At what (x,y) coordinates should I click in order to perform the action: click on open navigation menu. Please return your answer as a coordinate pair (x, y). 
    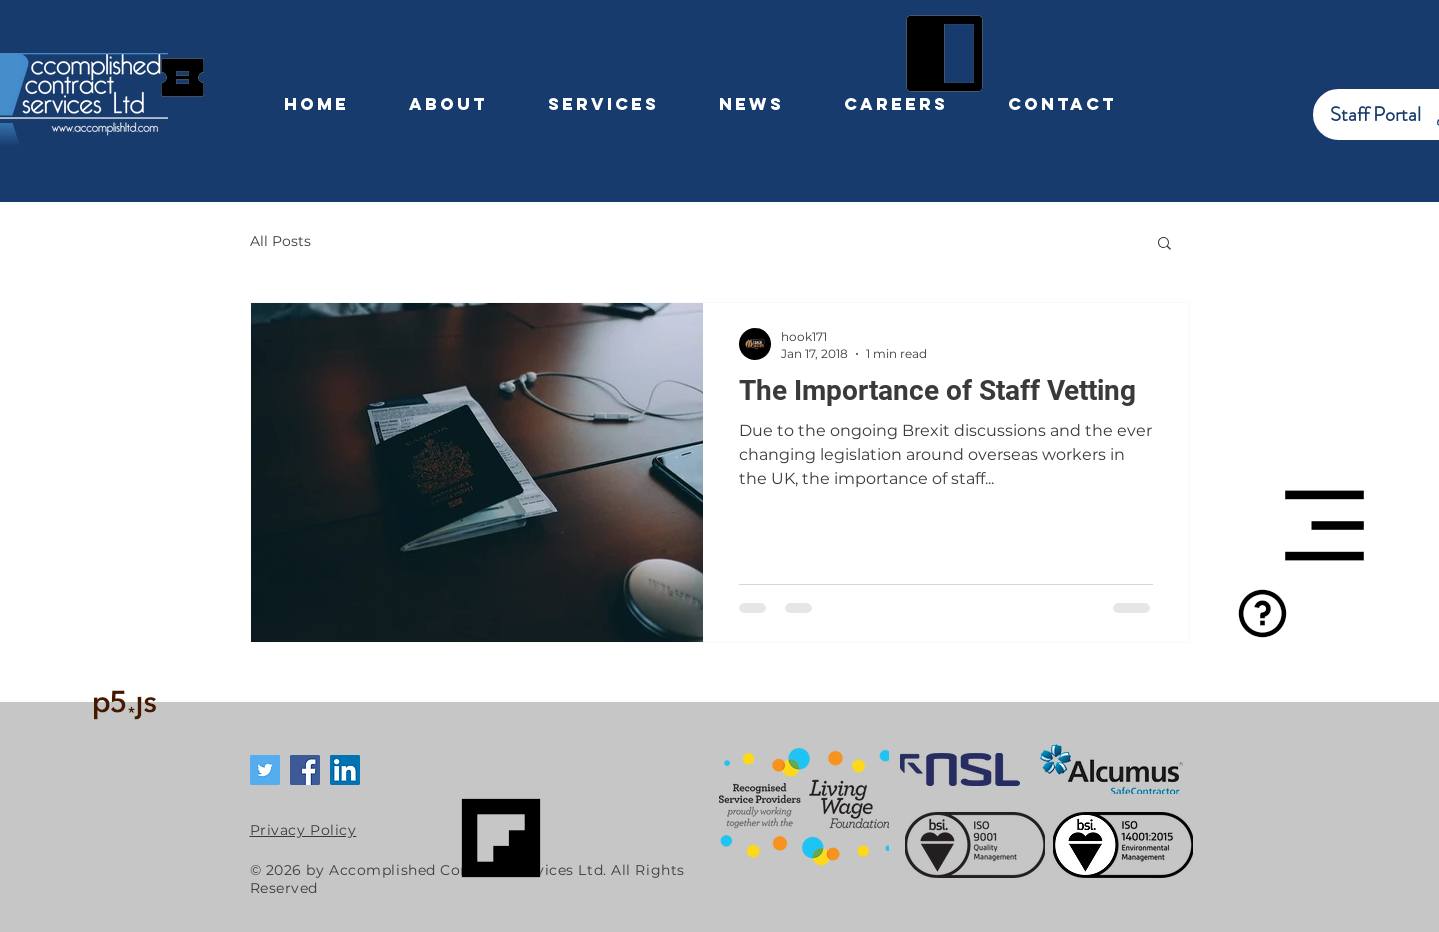
    Looking at the image, I should click on (1324, 525).